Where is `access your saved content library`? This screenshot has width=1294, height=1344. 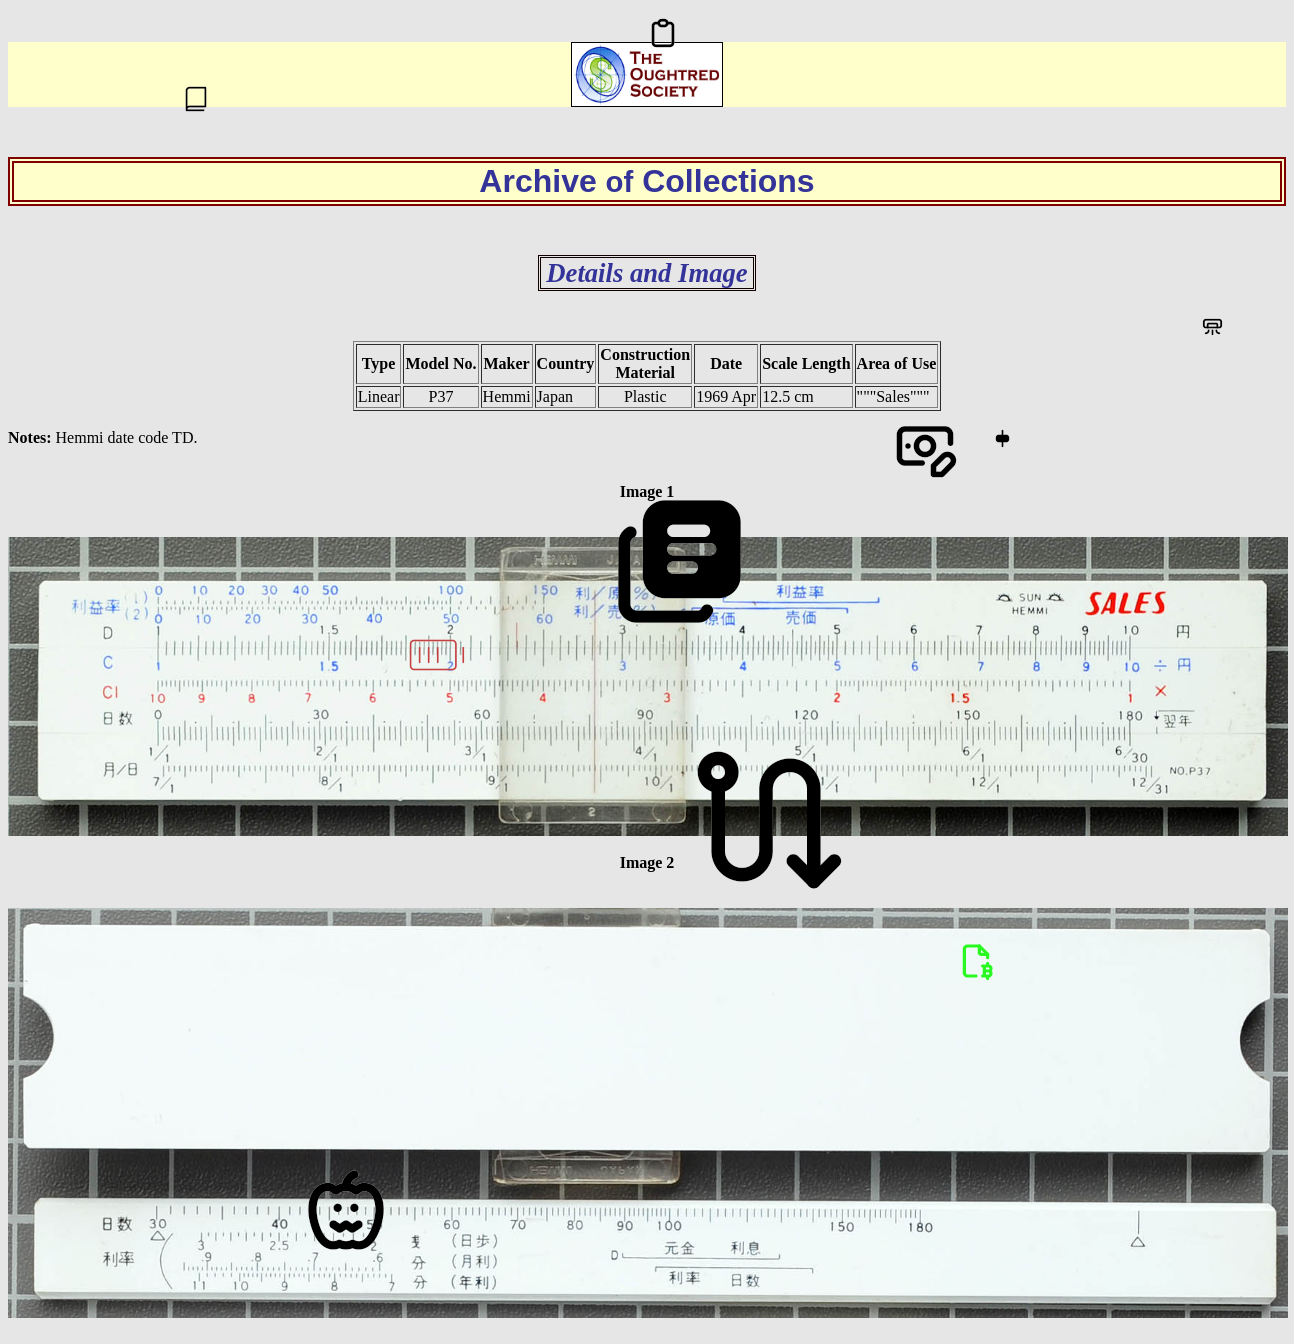
access your saved content library is located at coordinates (679, 561).